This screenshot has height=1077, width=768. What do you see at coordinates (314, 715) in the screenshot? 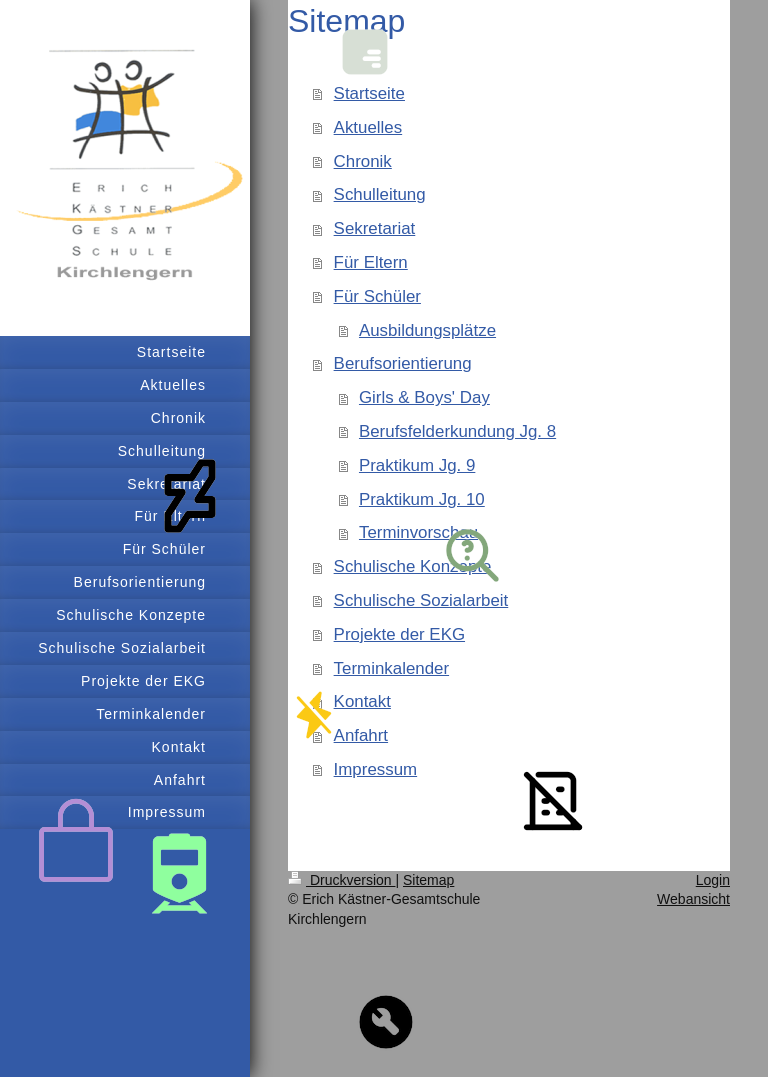
I see `disable flash or quick actions` at bounding box center [314, 715].